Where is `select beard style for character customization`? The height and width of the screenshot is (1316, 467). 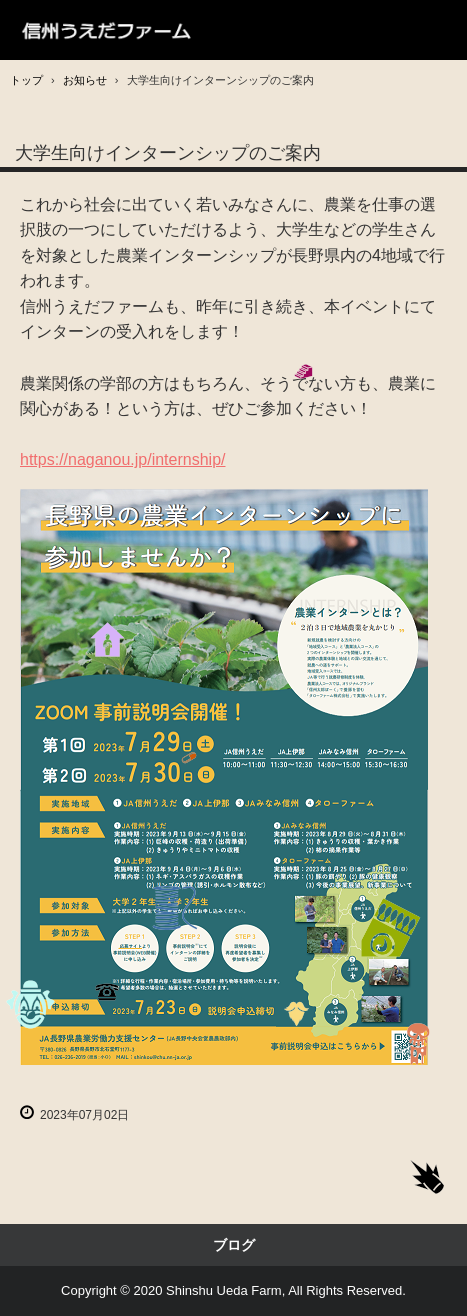 select beard style for character customization is located at coordinates (296, 1013).